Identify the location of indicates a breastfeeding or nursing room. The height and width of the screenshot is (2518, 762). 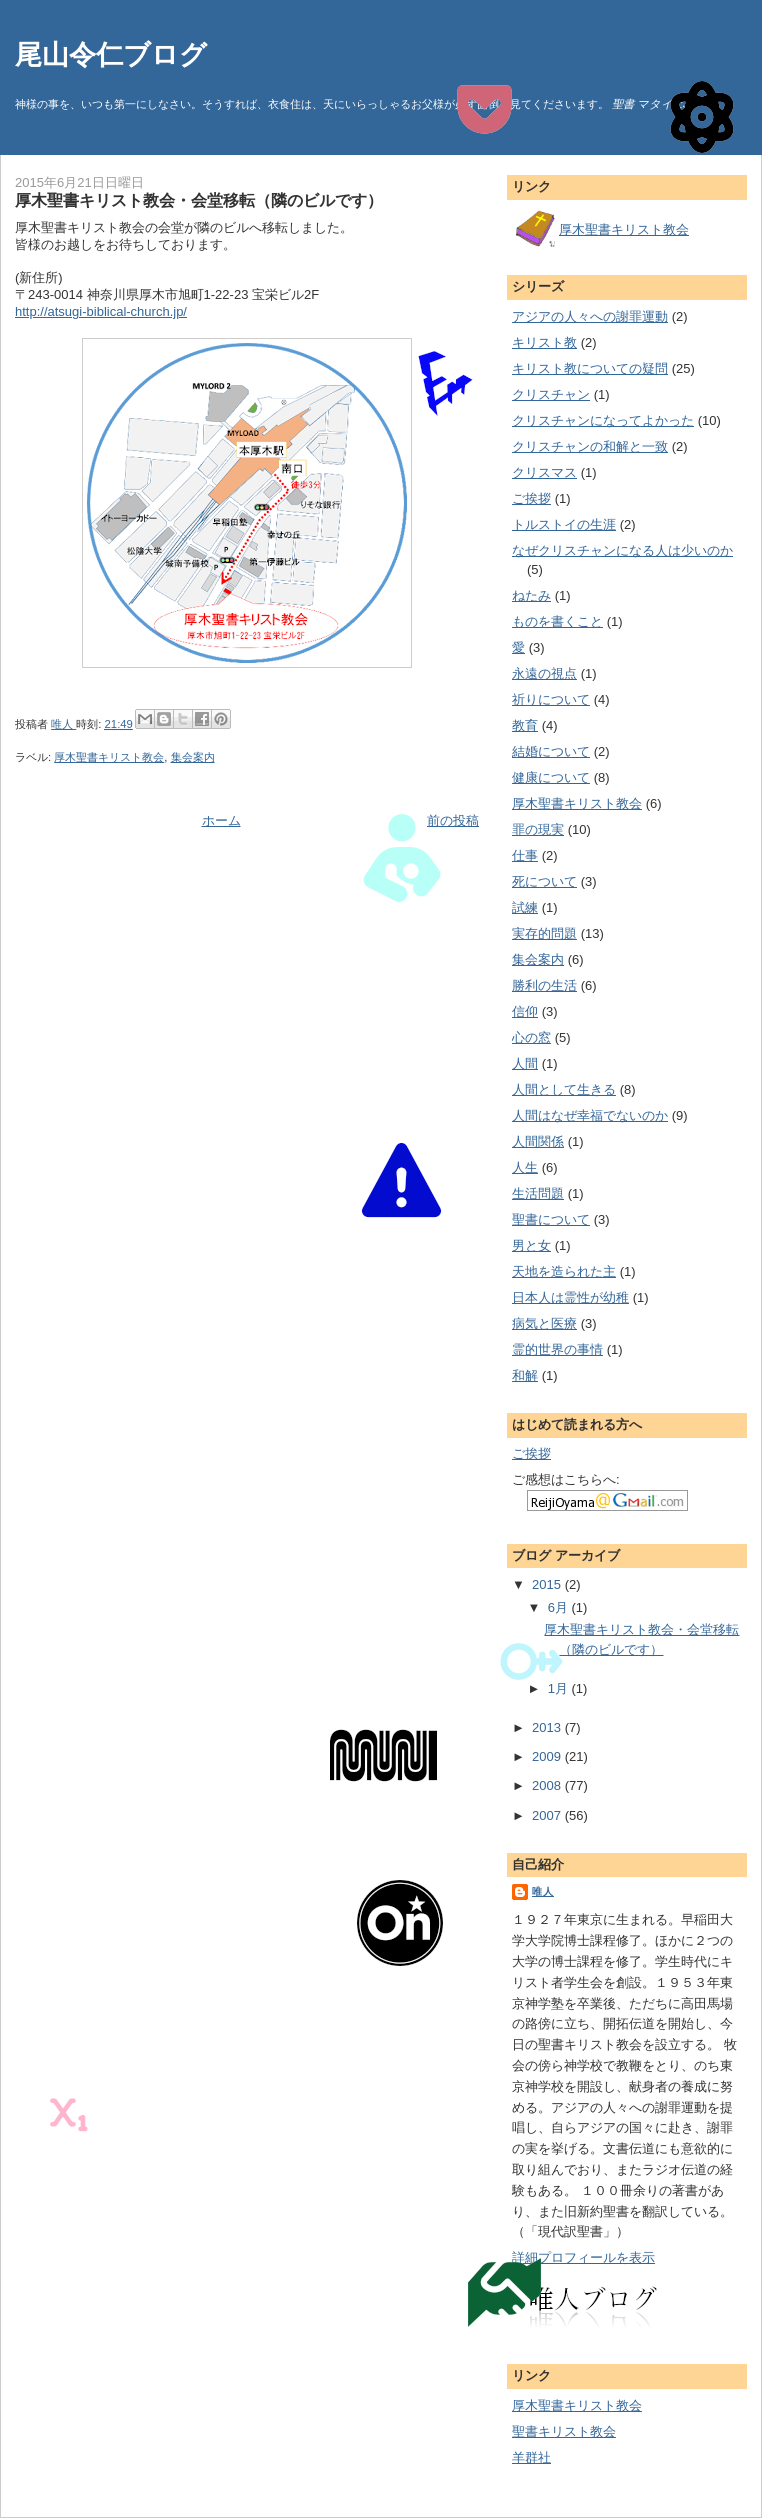
(402, 858).